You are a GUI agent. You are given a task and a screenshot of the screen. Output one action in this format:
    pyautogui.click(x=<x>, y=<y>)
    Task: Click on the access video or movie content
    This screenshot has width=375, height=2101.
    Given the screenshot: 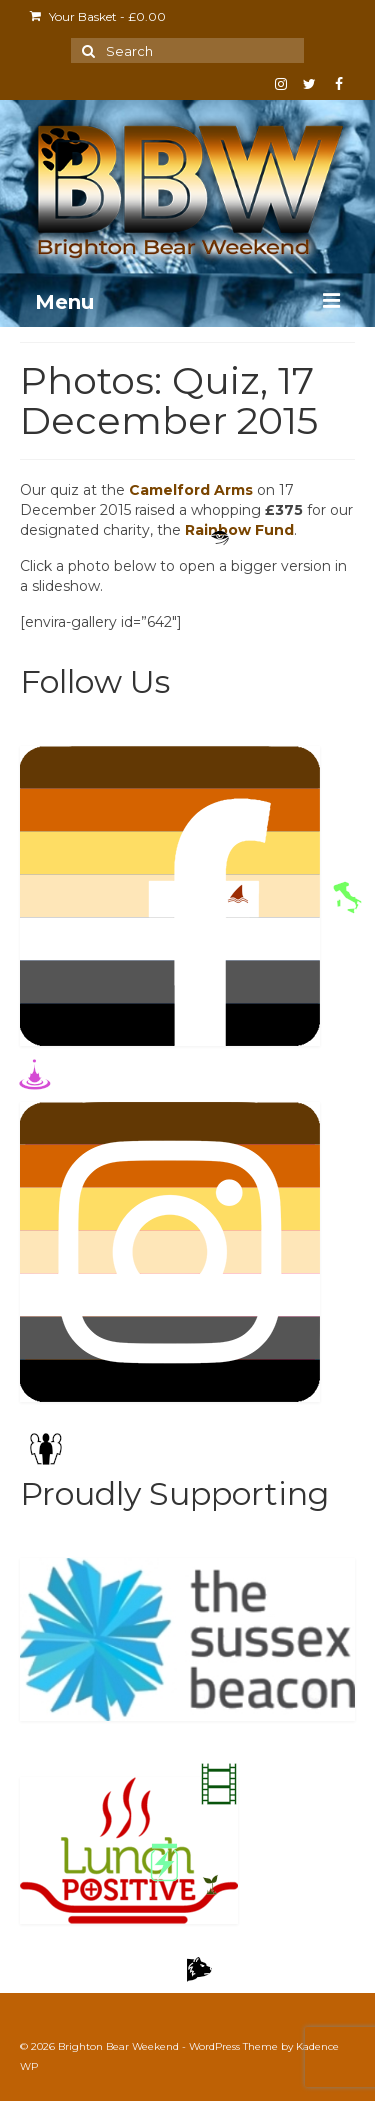 What is the action you would take?
    pyautogui.click(x=219, y=1784)
    